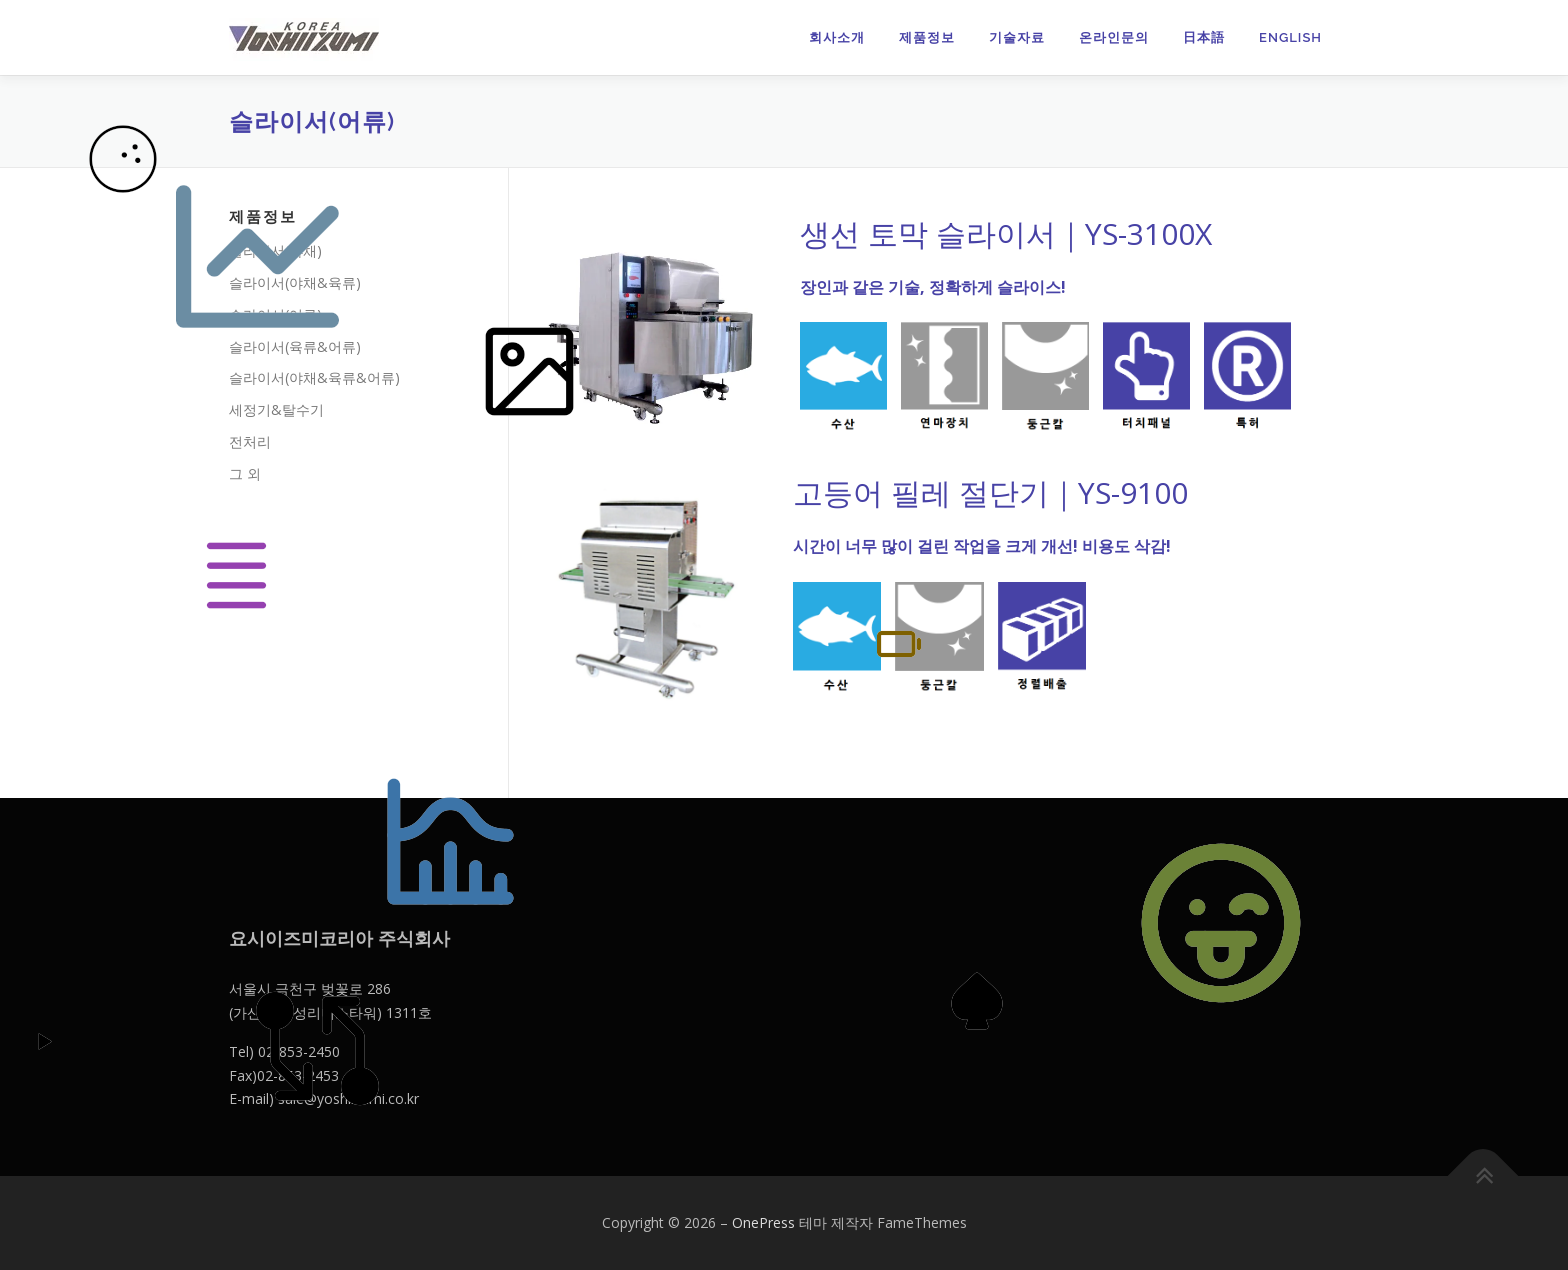 The height and width of the screenshot is (1270, 1568). Describe the element at coordinates (529, 371) in the screenshot. I see `add or upload an image` at that location.